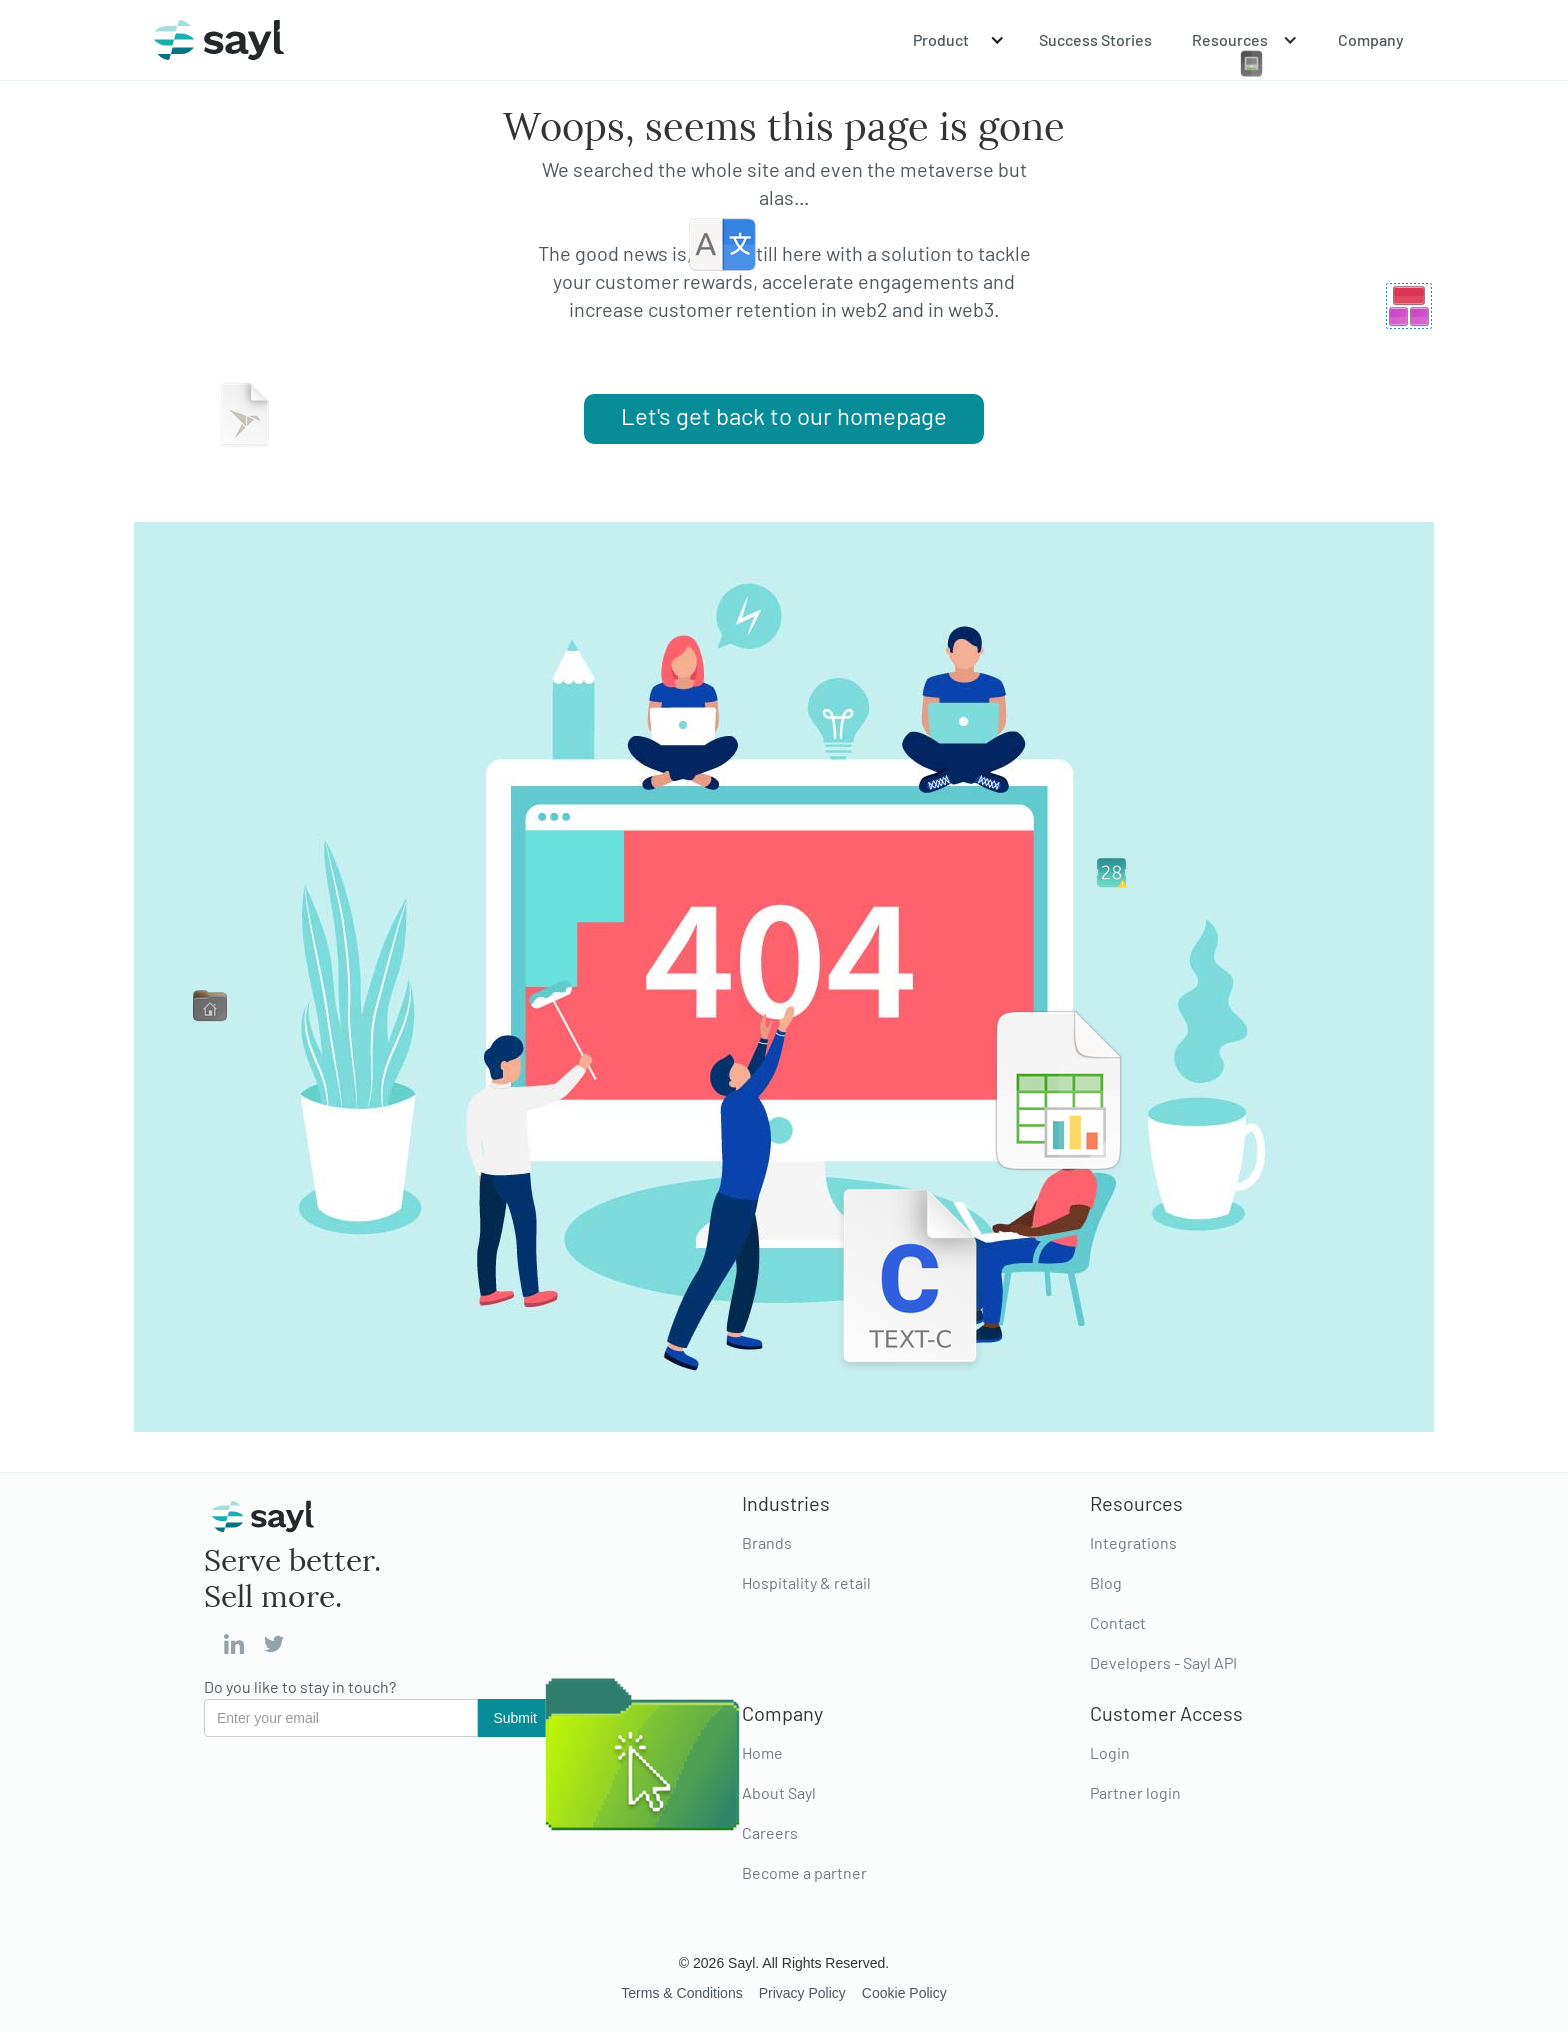 The height and width of the screenshot is (2032, 1568). What do you see at coordinates (1409, 306) in the screenshot?
I see `select all items in the current view` at bounding box center [1409, 306].